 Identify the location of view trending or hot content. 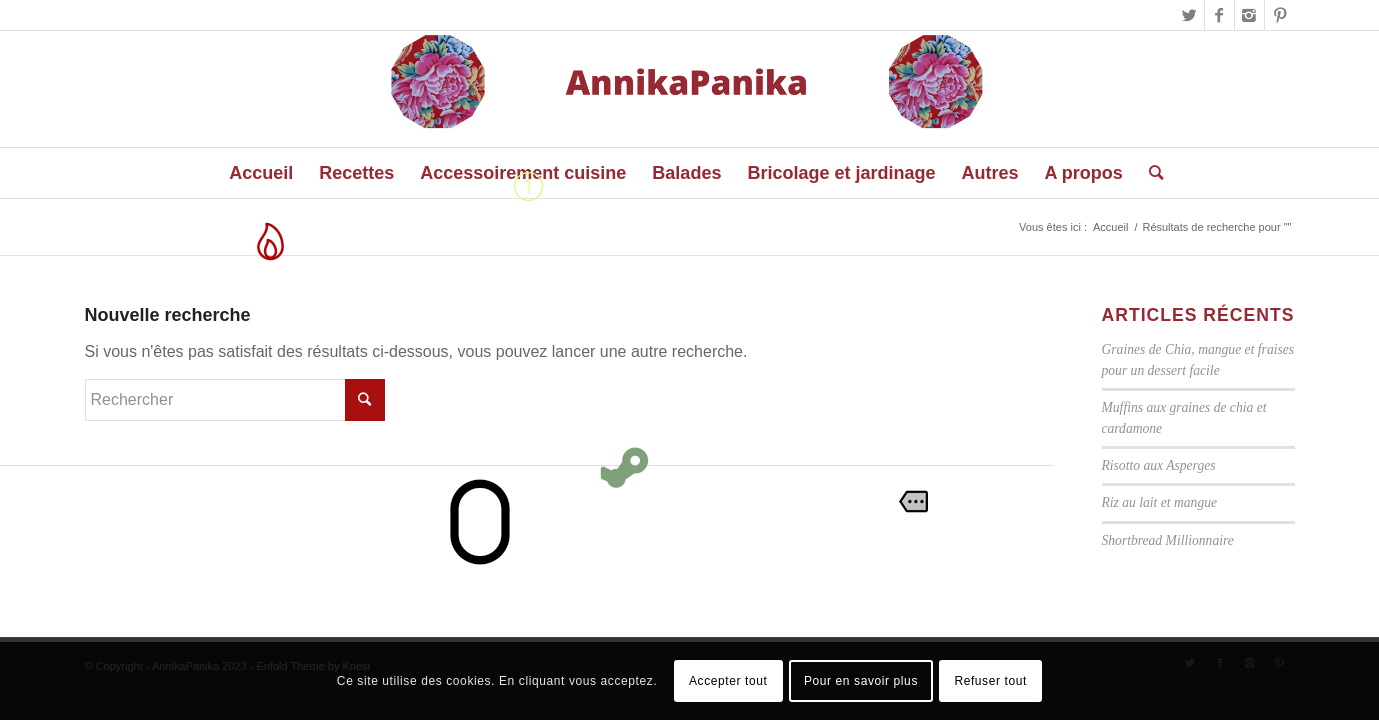
(270, 241).